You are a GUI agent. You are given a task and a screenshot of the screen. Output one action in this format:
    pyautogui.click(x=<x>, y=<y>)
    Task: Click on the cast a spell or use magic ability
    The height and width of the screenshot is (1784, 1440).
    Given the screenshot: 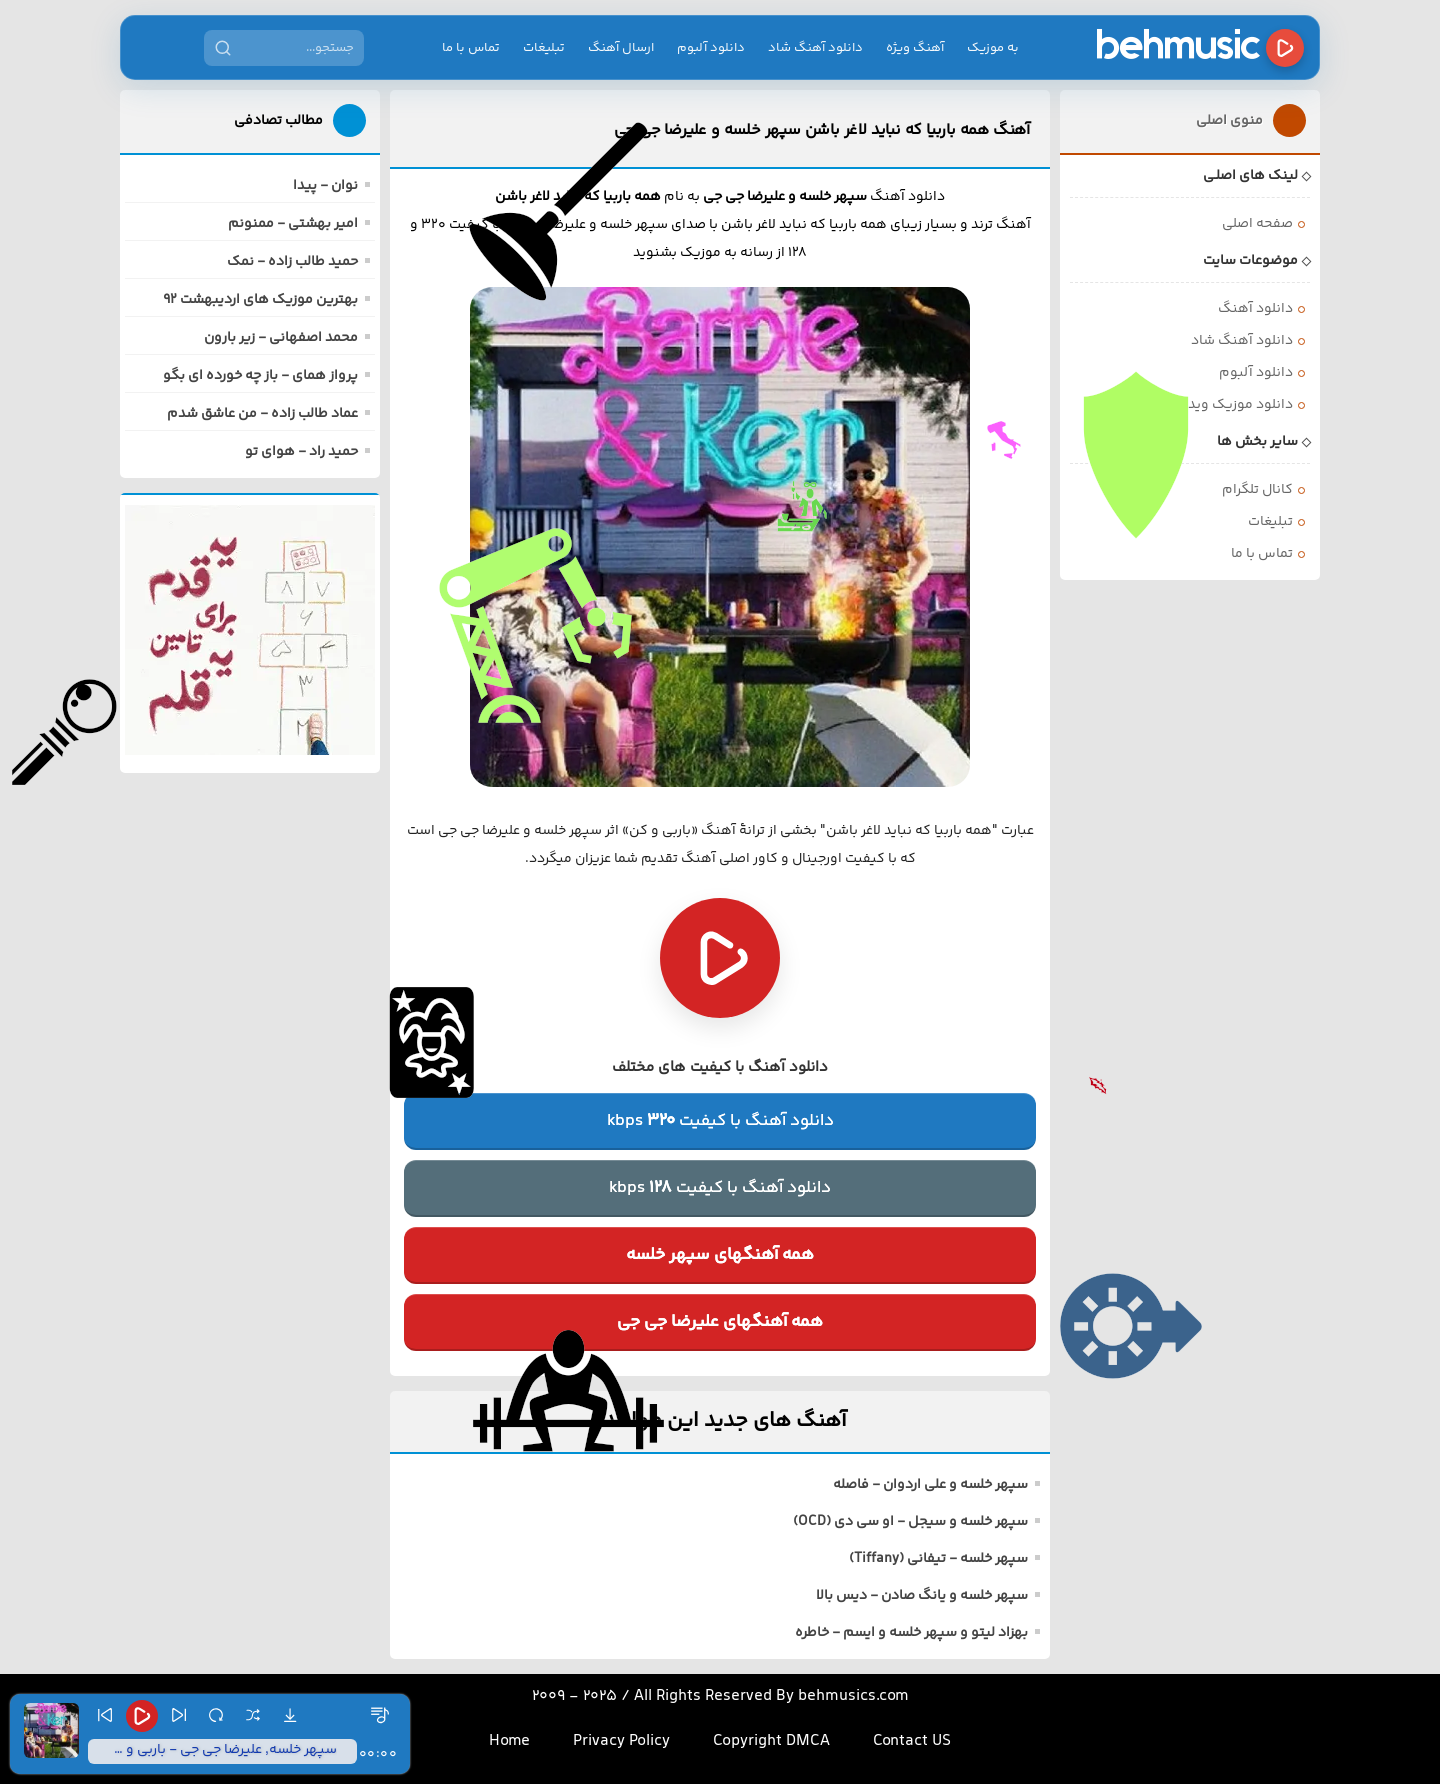 What is the action you would take?
    pyautogui.click(x=69, y=727)
    